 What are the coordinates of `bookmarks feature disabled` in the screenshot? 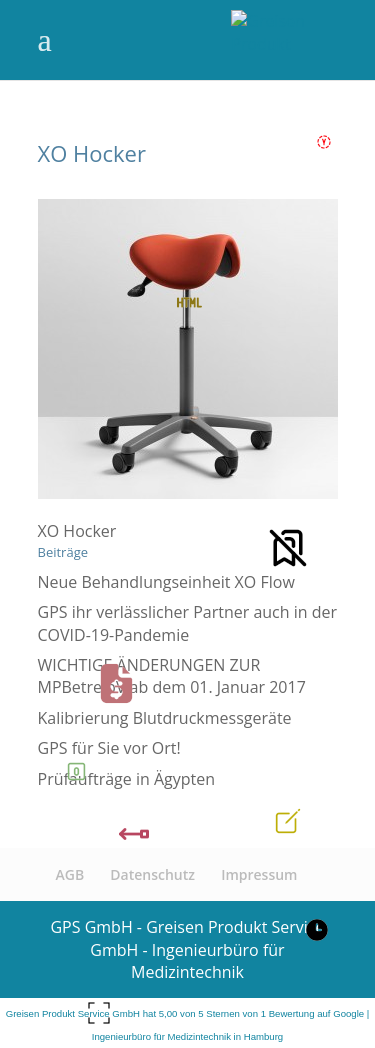 It's located at (288, 548).